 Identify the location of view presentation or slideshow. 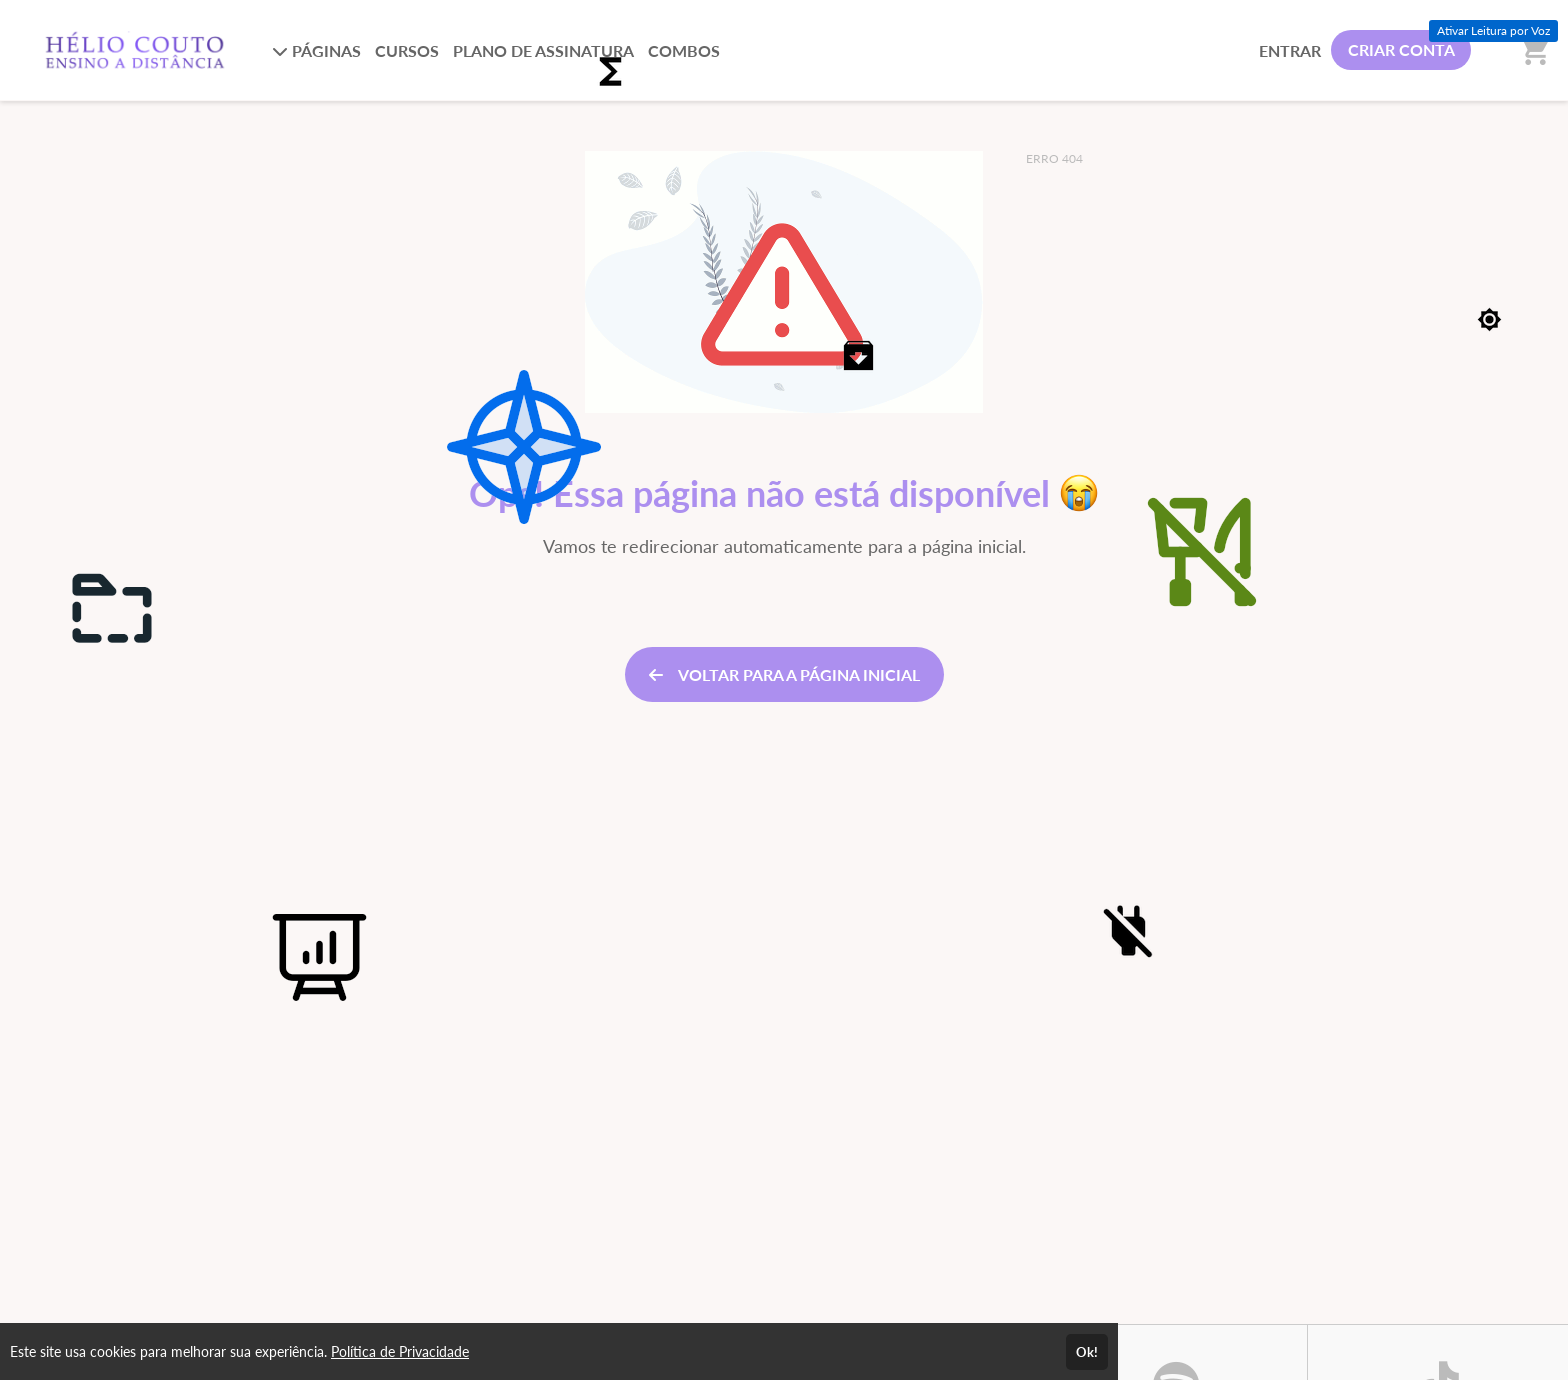
(319, 957).